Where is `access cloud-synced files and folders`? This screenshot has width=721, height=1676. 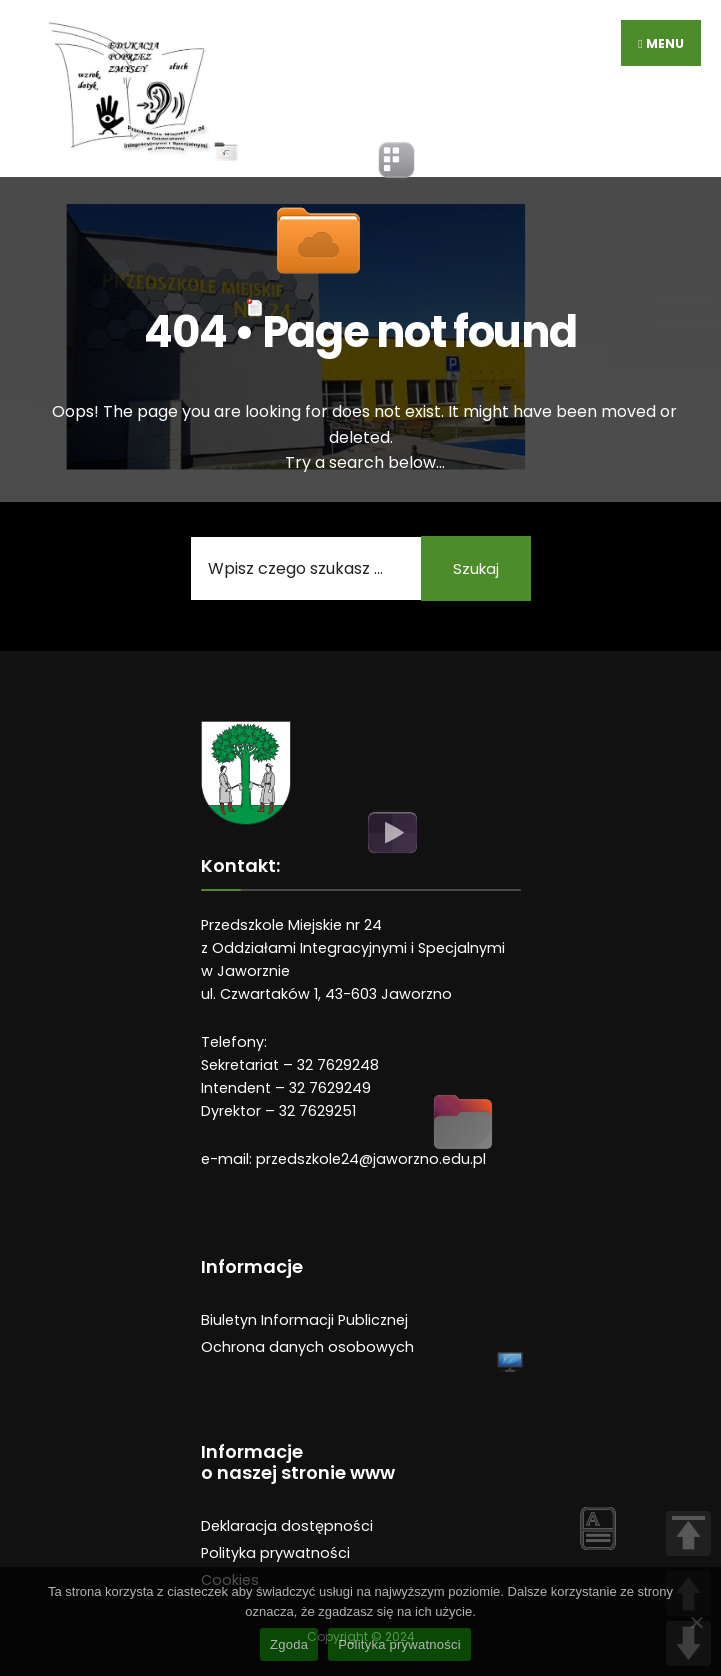 access cloud-synced files and folders is located at coordinates (318, 240).